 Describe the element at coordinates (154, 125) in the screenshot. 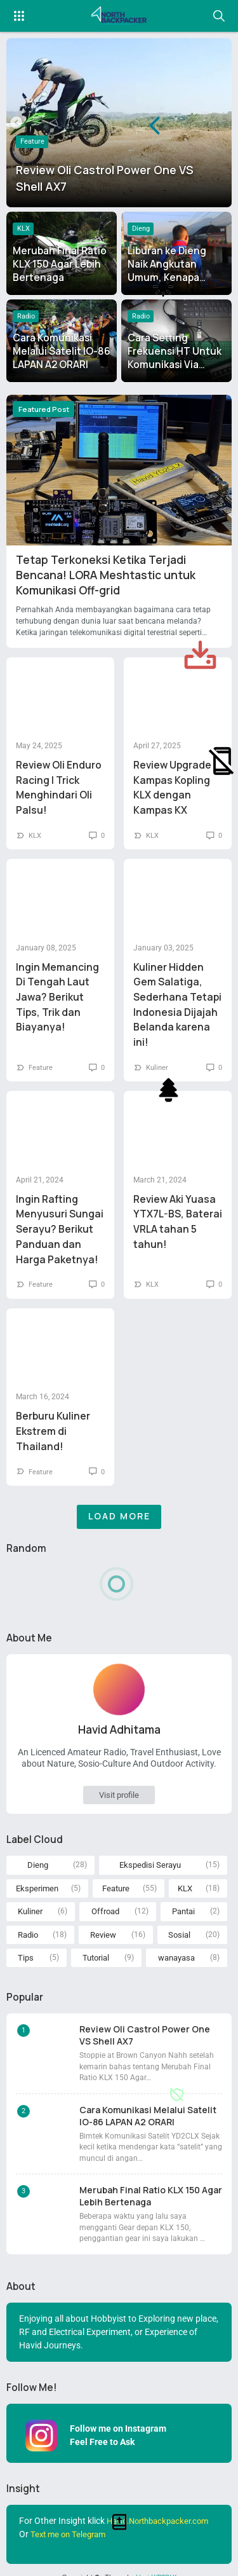

I see `go back to the previous screen` at that location.